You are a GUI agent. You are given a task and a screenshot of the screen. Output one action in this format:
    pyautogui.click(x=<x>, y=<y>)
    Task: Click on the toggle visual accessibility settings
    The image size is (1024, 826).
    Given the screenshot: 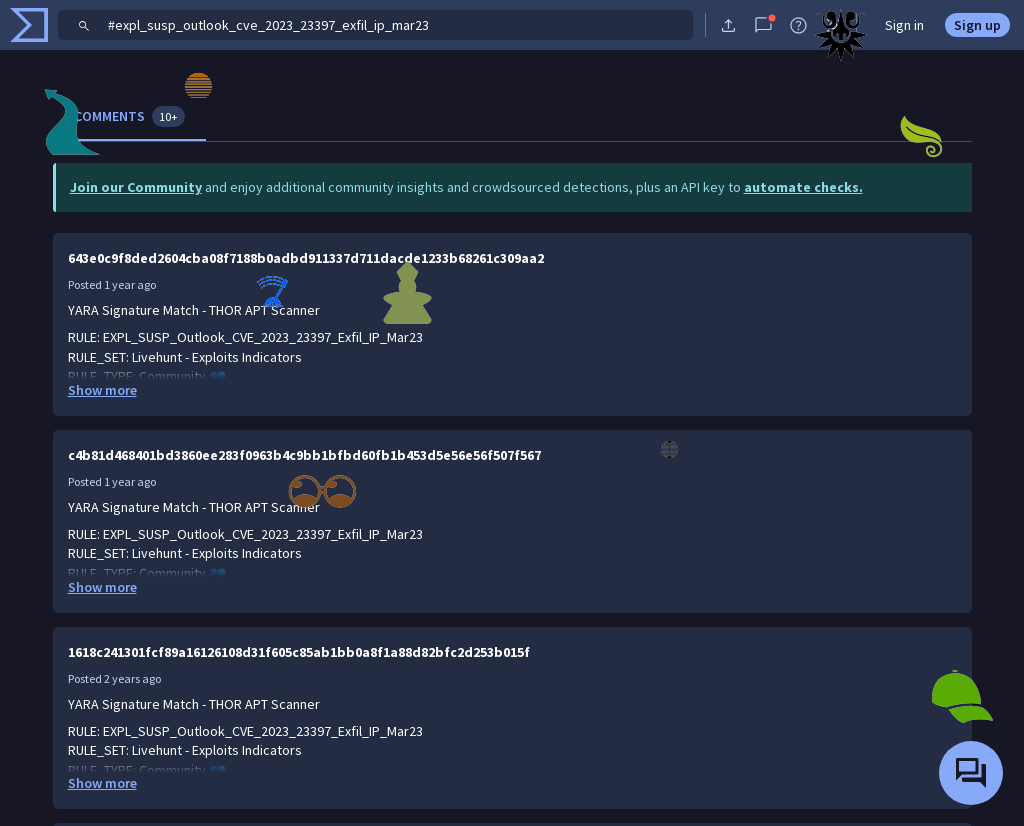 What is the action you would take?
    pyautogui.click(x=323, y=490)
    